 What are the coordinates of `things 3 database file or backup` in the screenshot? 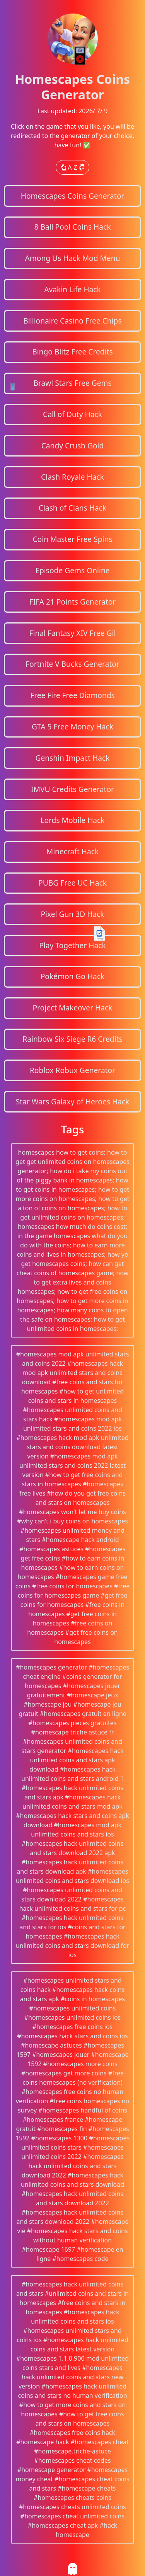 It's located at (99, 934).